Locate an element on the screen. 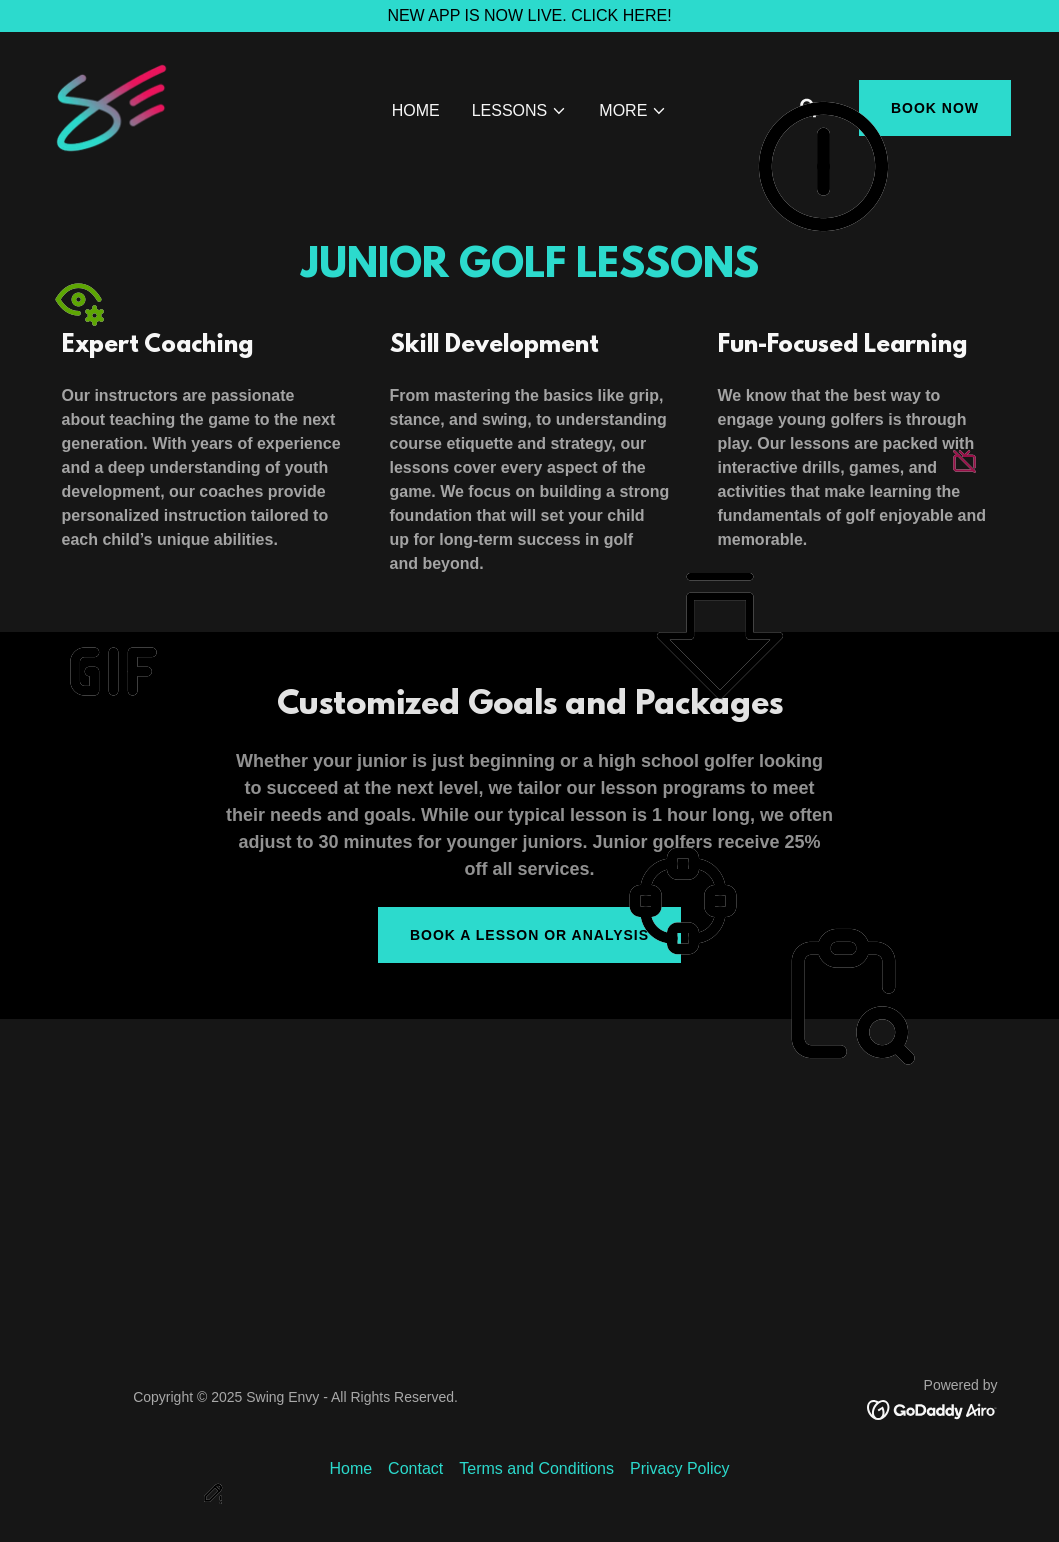 The height and width of the screenshot is (1542, 1059). edit vector path anchor points is located at coordinates (683, 901).